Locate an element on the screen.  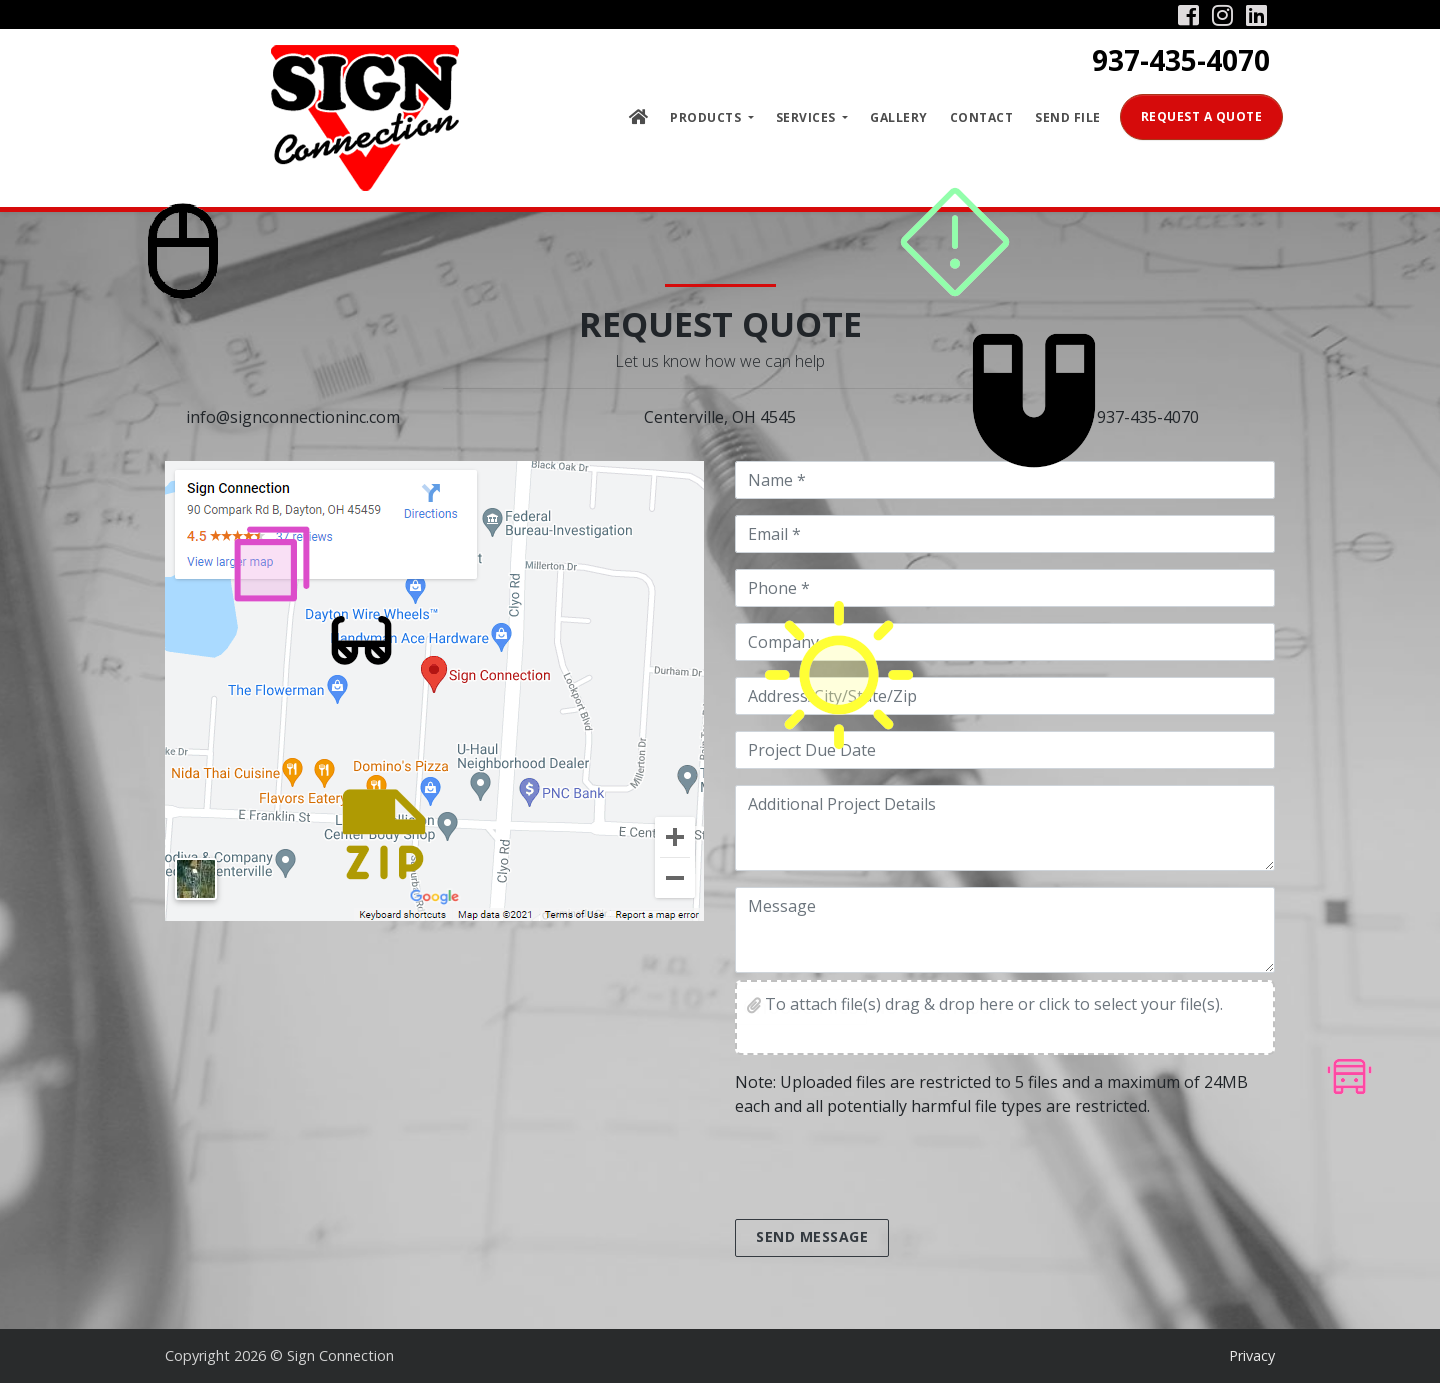
toggle light mode or theme is located at coordinates (839, 675).